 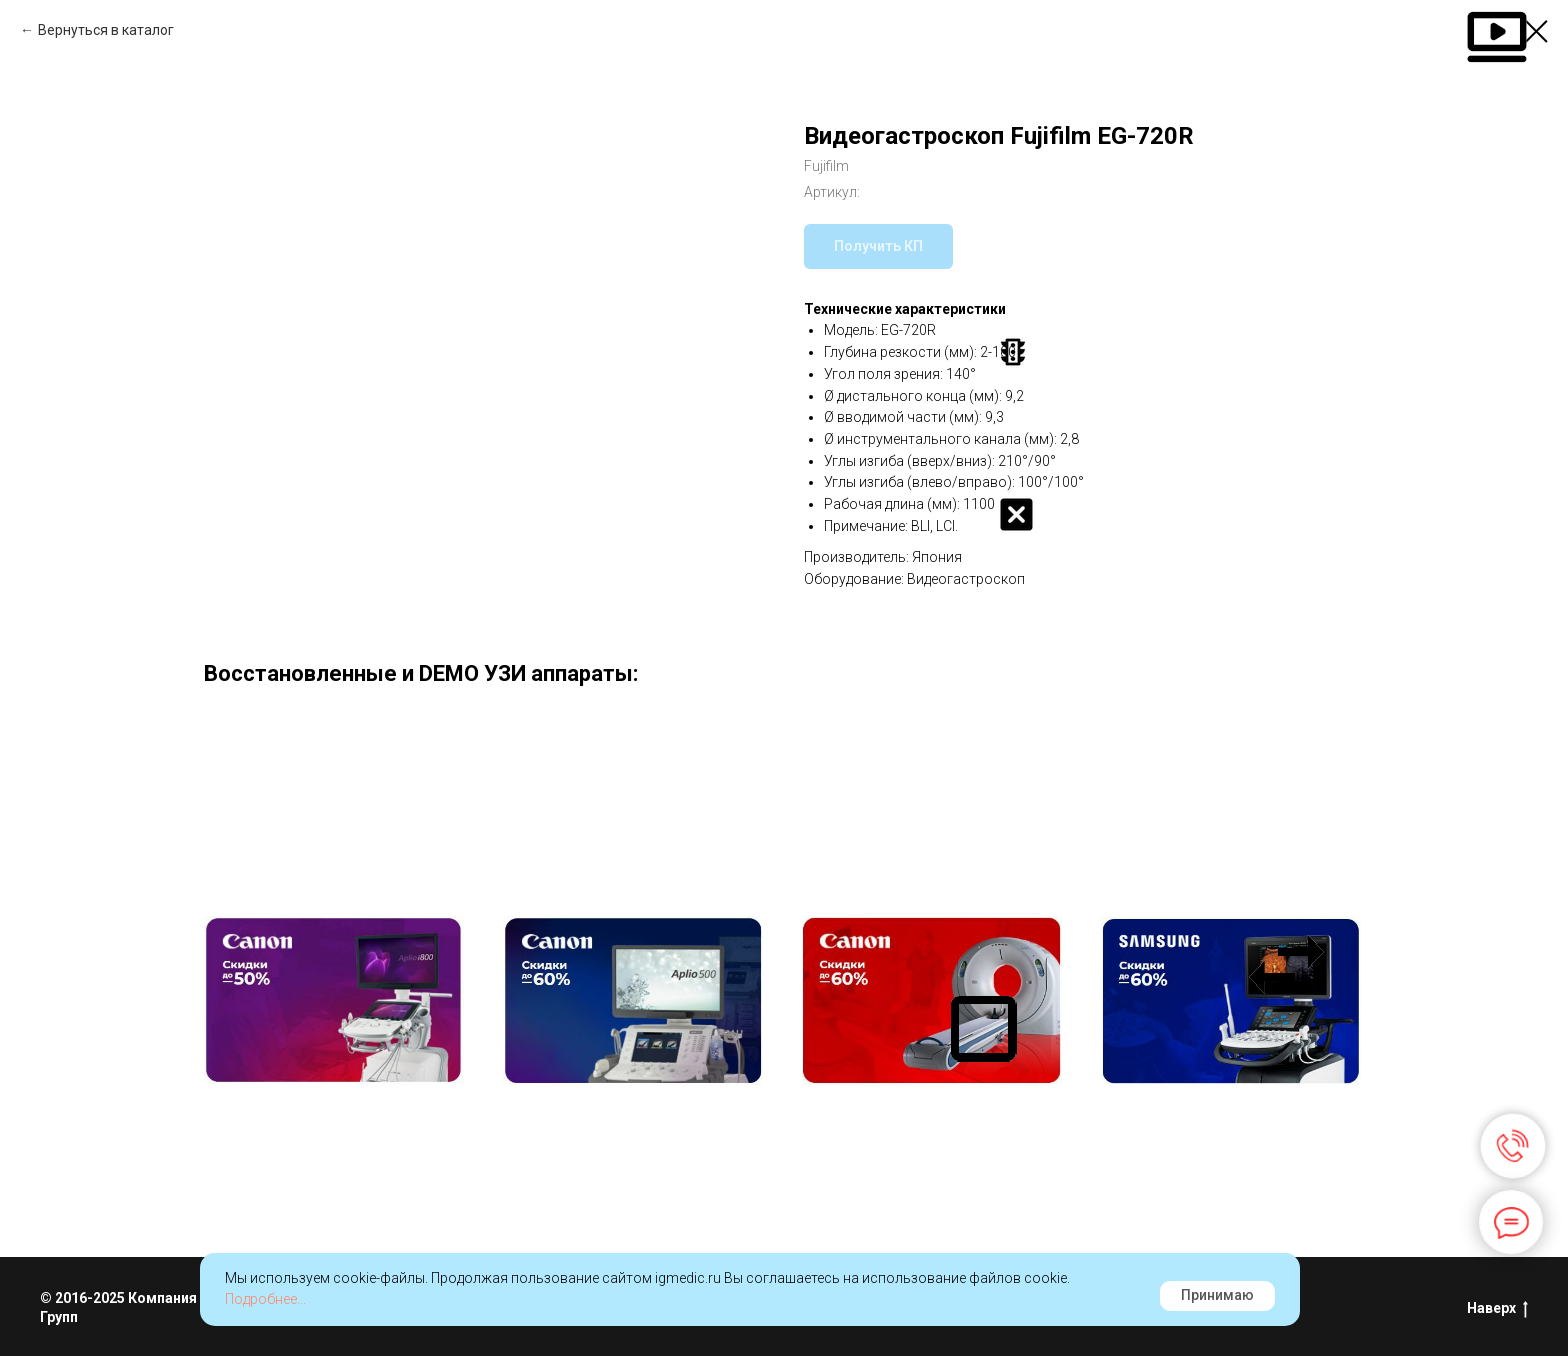 I want to click on indicates a disabled or unavailable feature, so click(x=1016, y=514).